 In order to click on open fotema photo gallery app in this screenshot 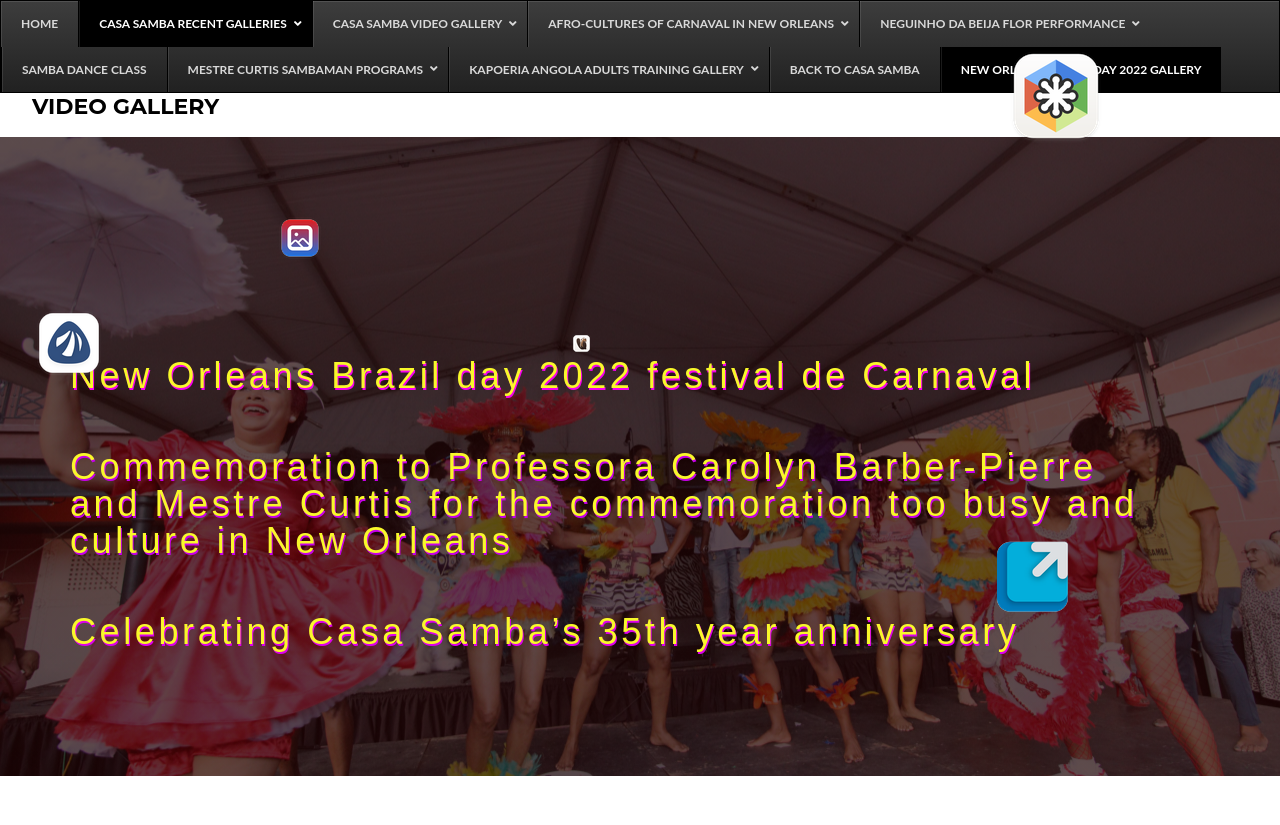, I will do `click(300, 238)`.